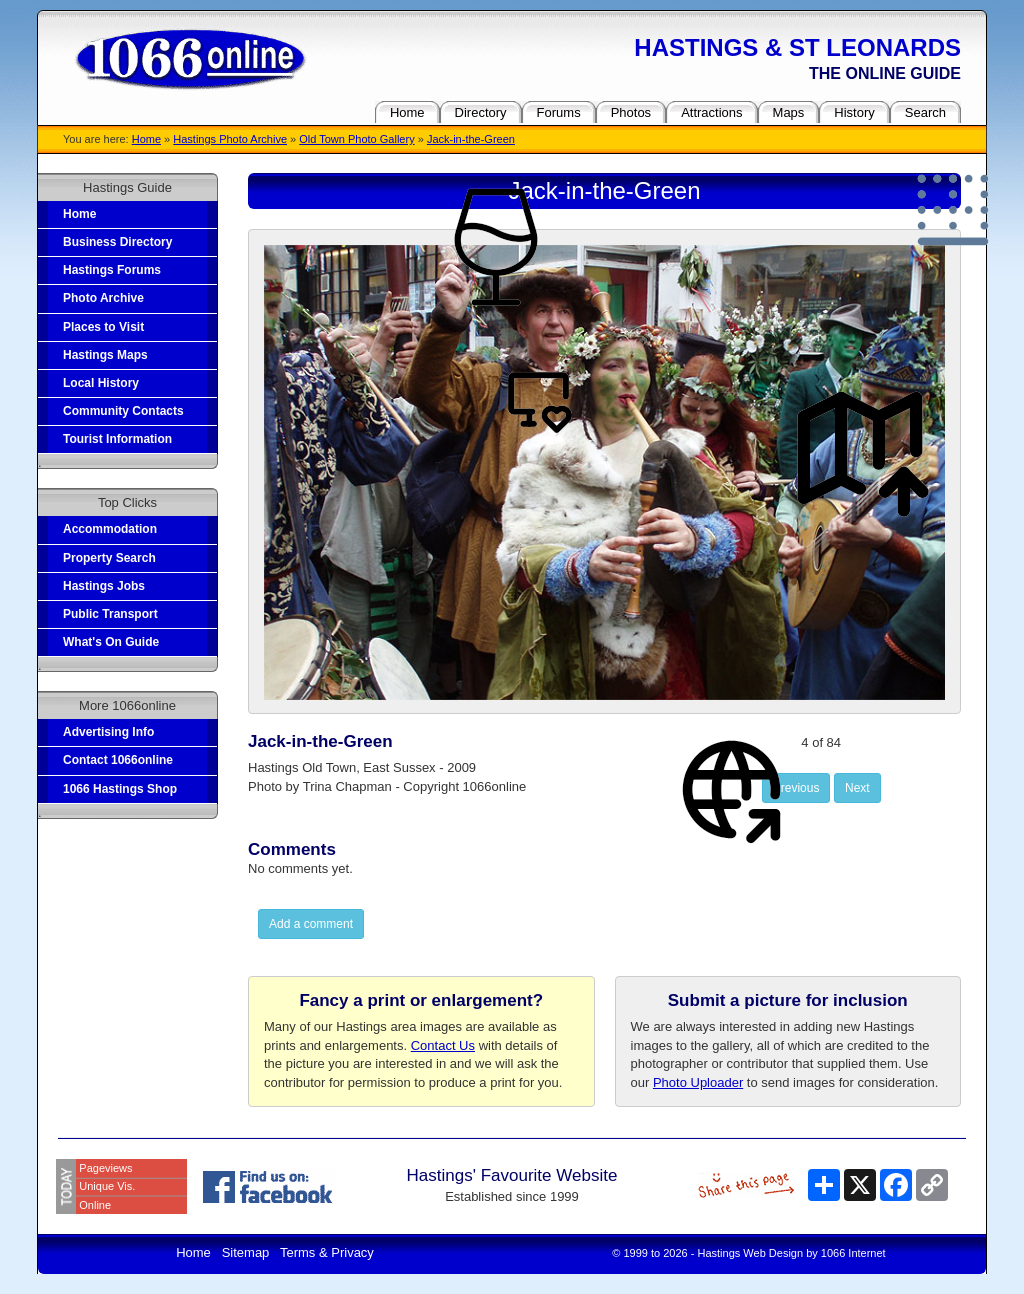 Image resolution: width=1024 pixels, height=1294 pixels. What do you see at coordinates (731, 789) in the screenshot?
I see `share content to the web` at bounding box center [731, 789].